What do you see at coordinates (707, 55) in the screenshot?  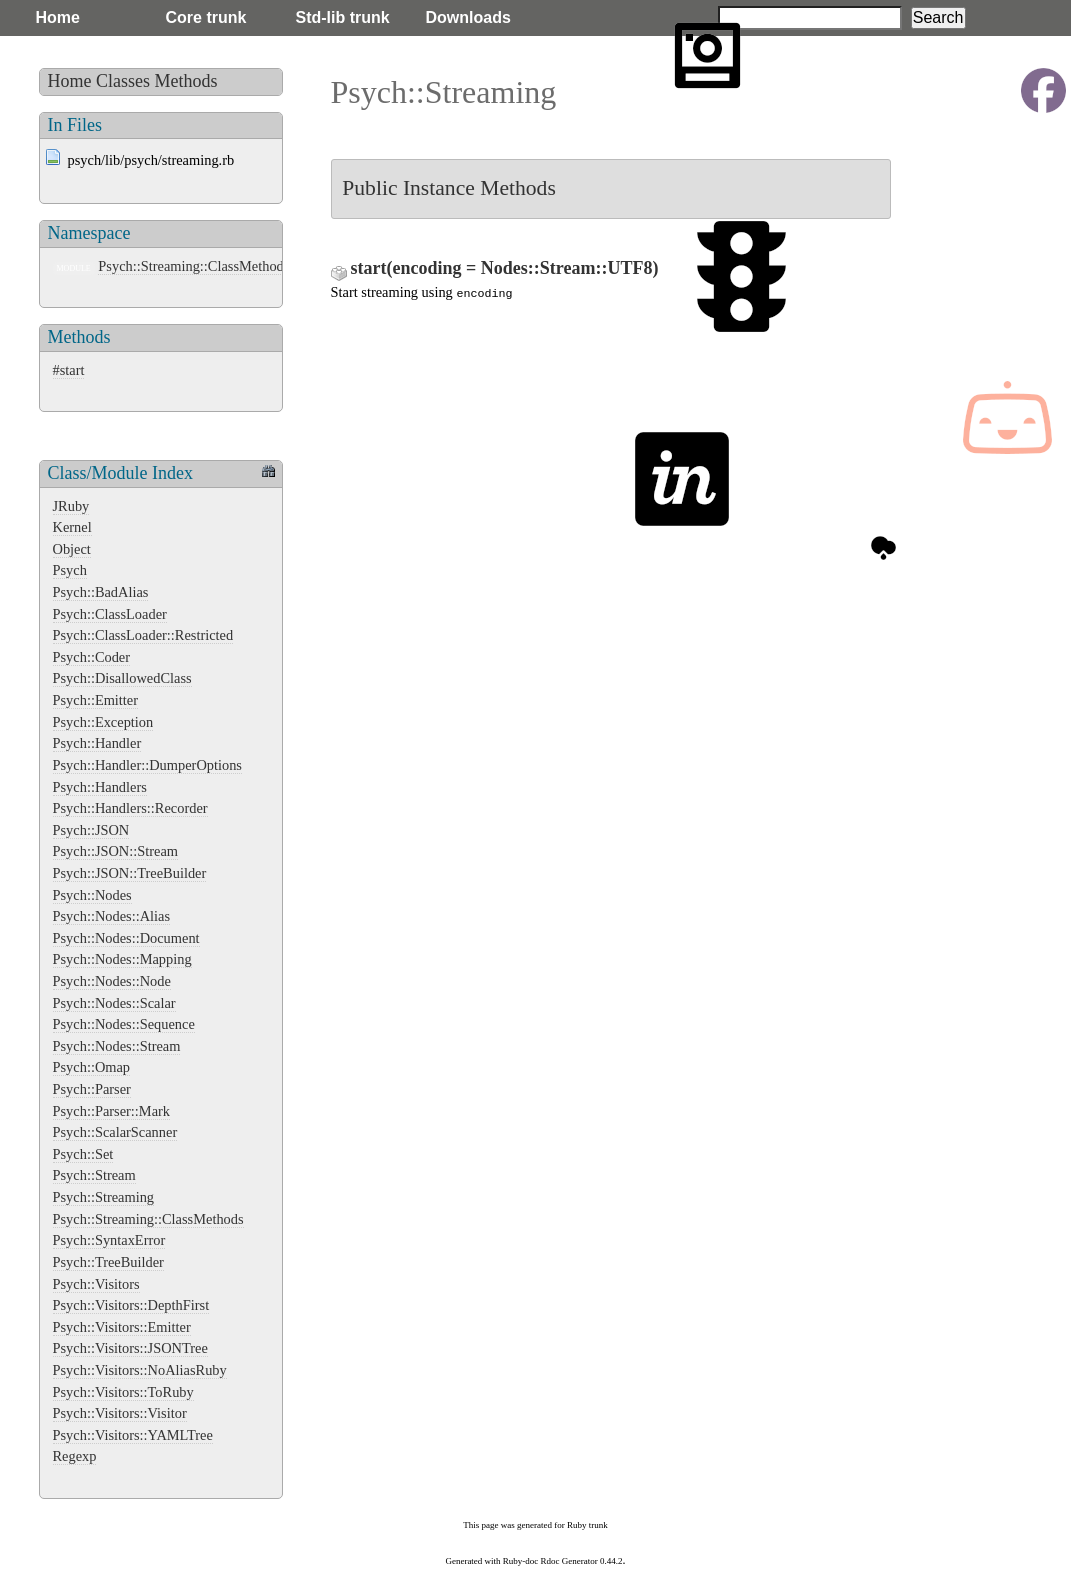 I see `access photo gallery or instant camera feature` at bounding box center [707, 55].